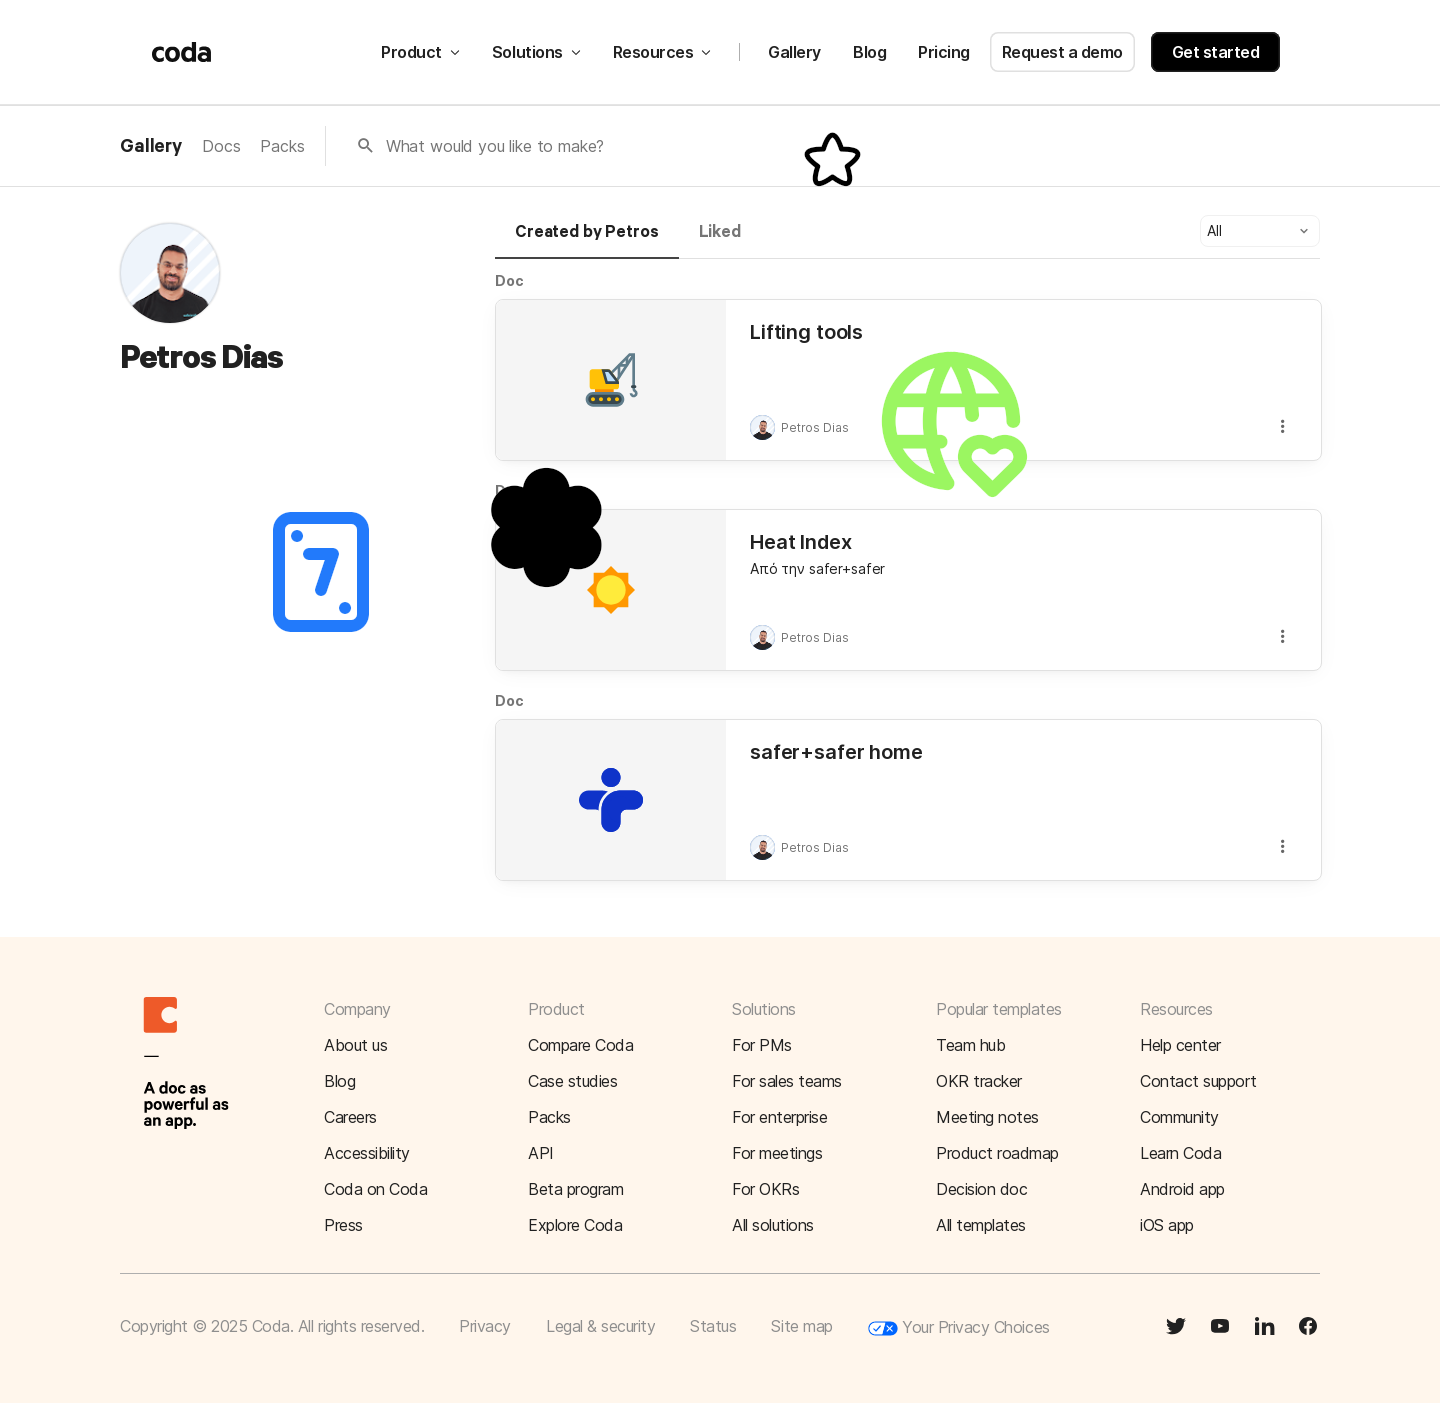 Image resolution: width=1440 pixels, height=1403 pixels. What do you see at coordinates (321, 572) in the screenshot?
I see `play a 7 card in a card game` at bounding box center [321, 572].